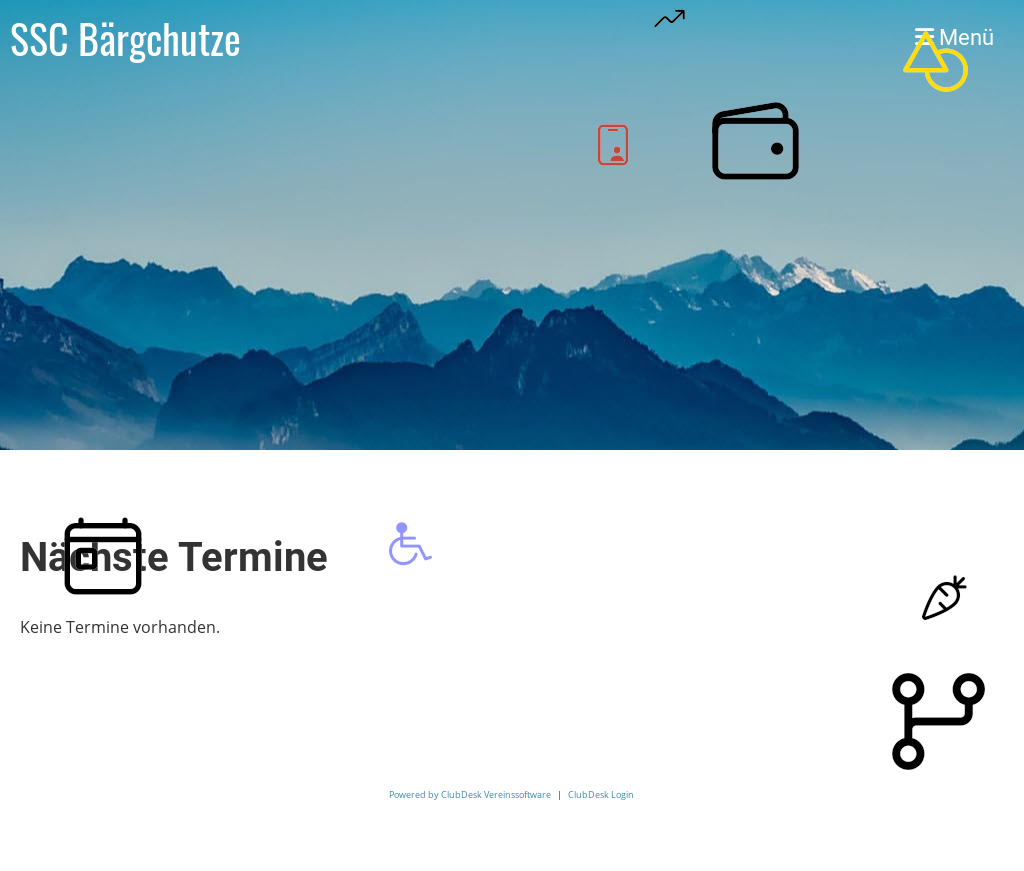 This screenshot has width=1024, height=871. I want to click on access your wallet or payment methods, so click(755, 142).